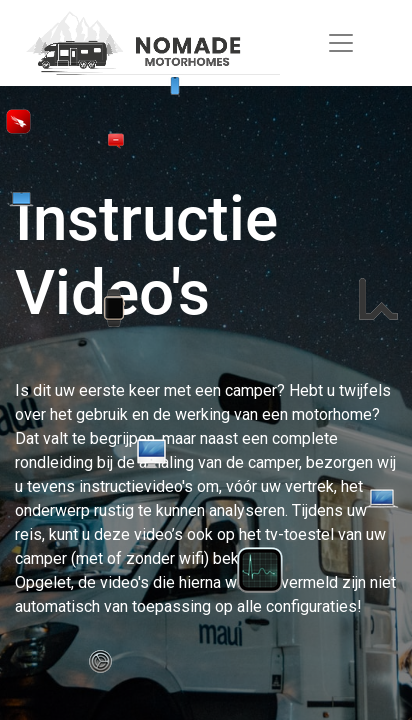 The image size is (412, 720). What do you see at coordinates (114, 308) in the screenshot?
I see `apple watch device icon` at bounding box center [114, 308].